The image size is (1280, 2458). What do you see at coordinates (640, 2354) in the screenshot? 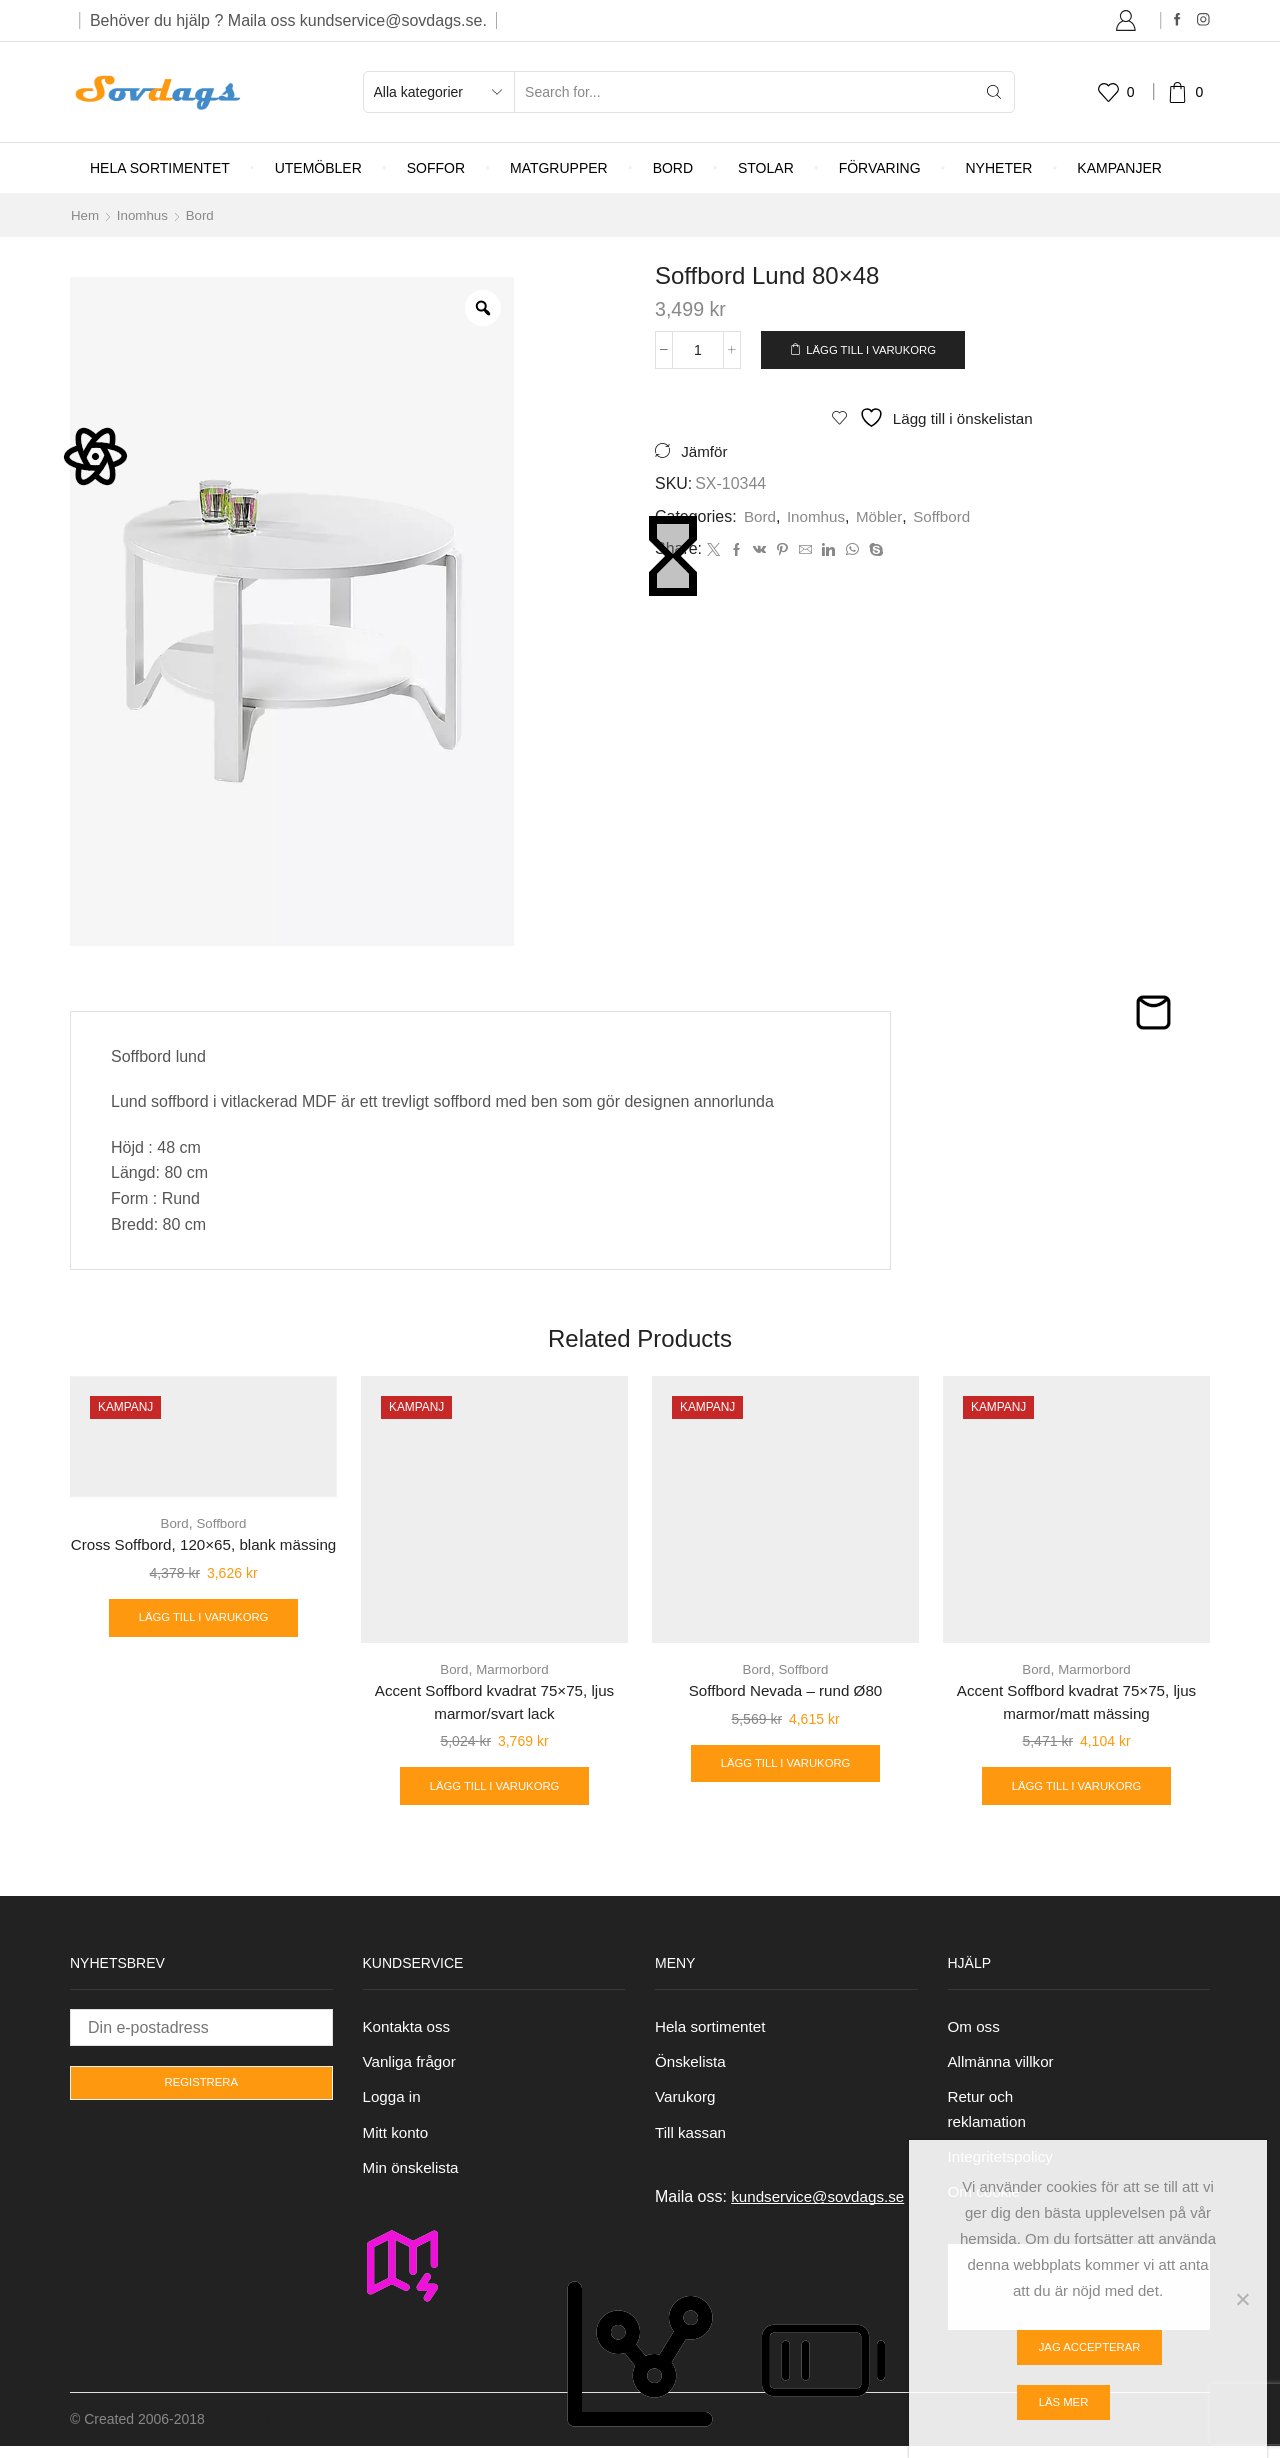
I see `view scatter plot or data visualization` at bounding box center [640, 2354].